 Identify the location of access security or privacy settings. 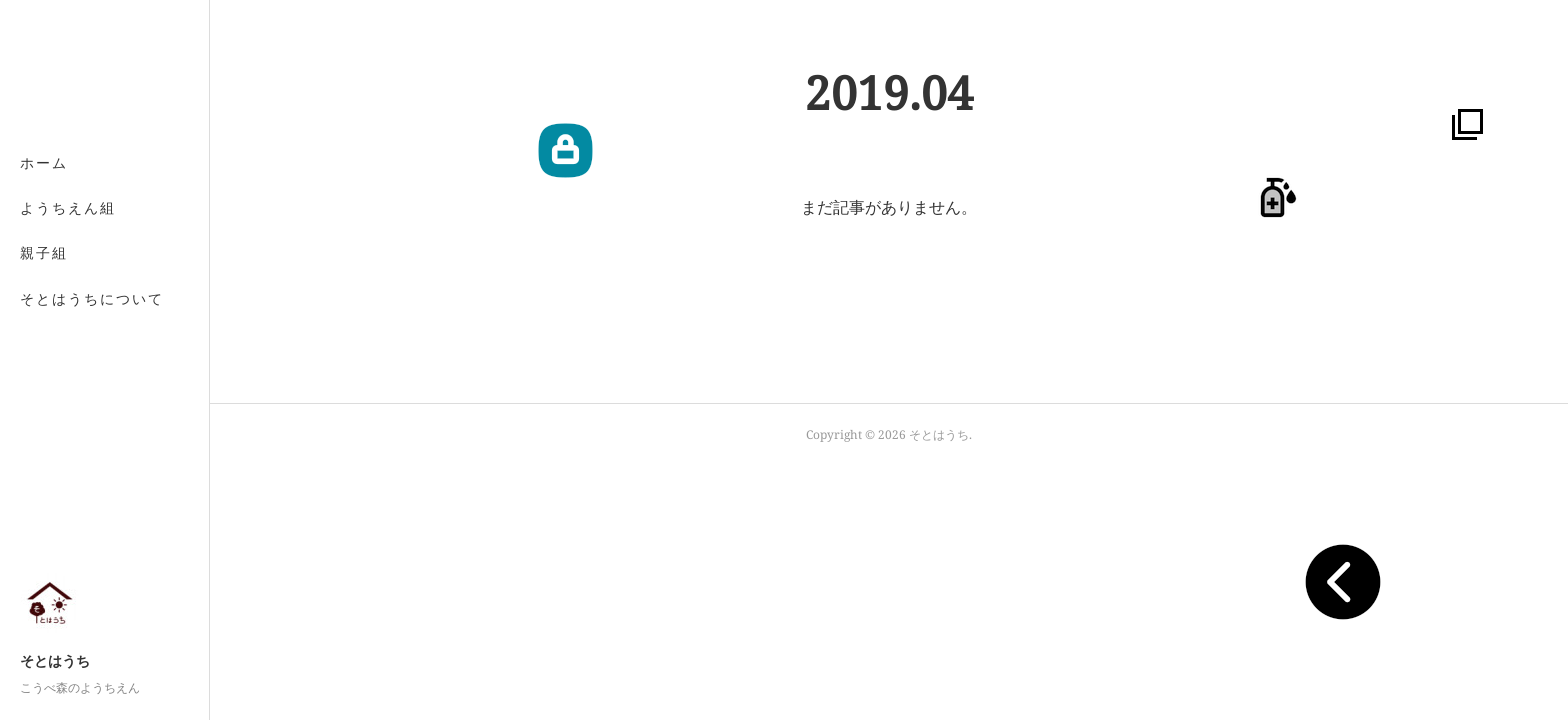
(565, 150).